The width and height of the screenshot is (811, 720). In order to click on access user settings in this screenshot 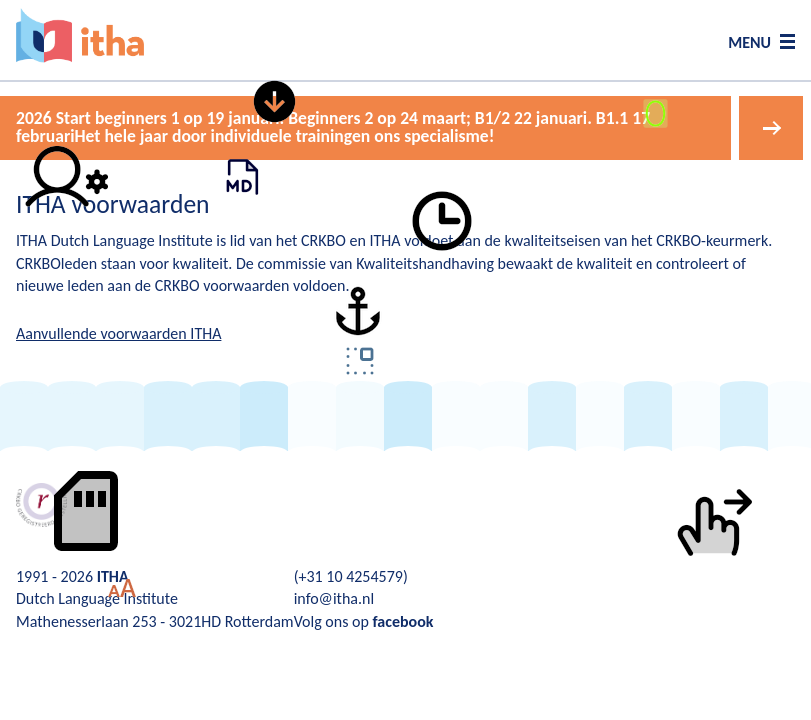, I will do `click(64, 179)`.